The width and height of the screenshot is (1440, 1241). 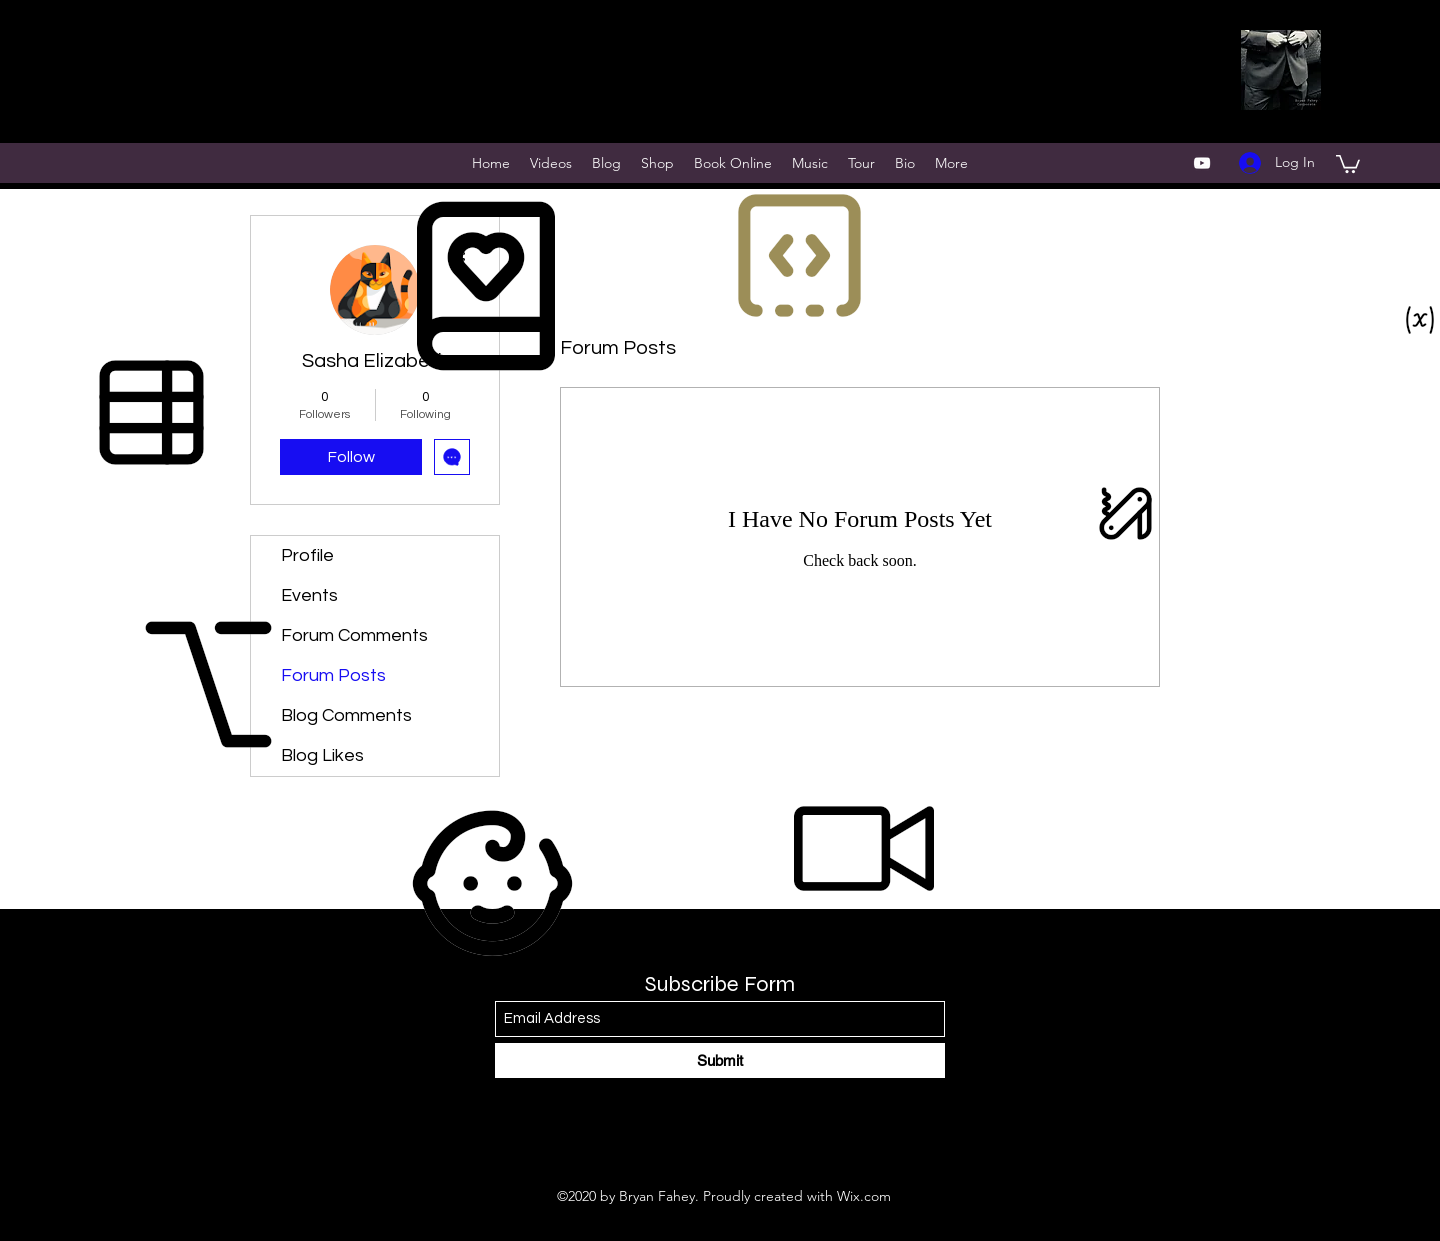 What do you see at coordinates (208, 684) in the screenshot?
I see `access additional options or settings` at bounding box center [208, 684].